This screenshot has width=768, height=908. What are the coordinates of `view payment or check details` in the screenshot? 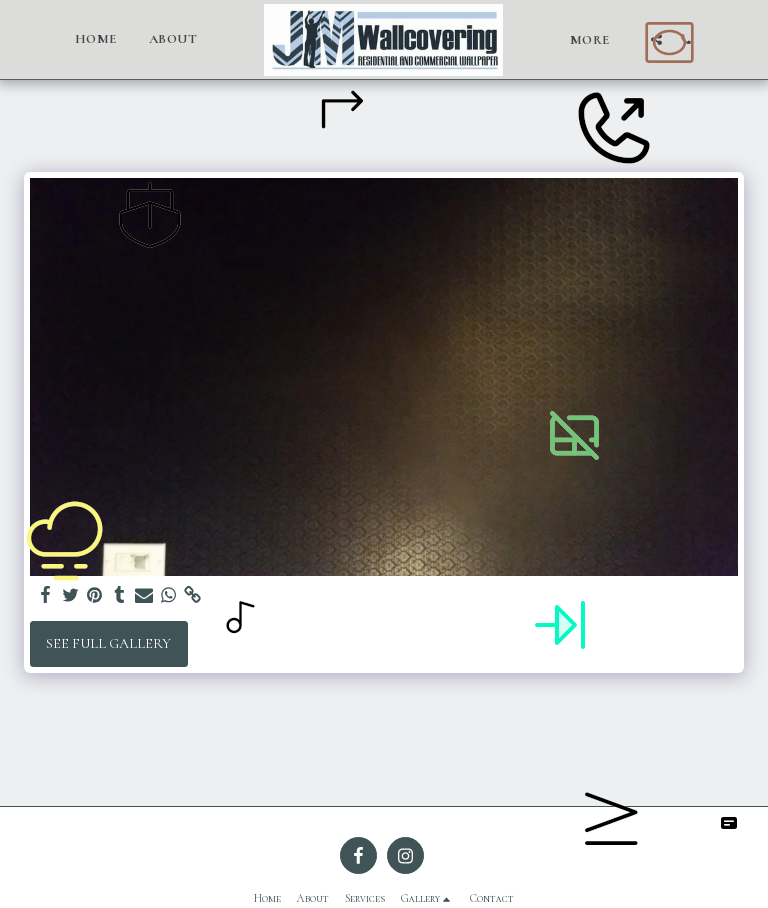 It's located at (729, 823).